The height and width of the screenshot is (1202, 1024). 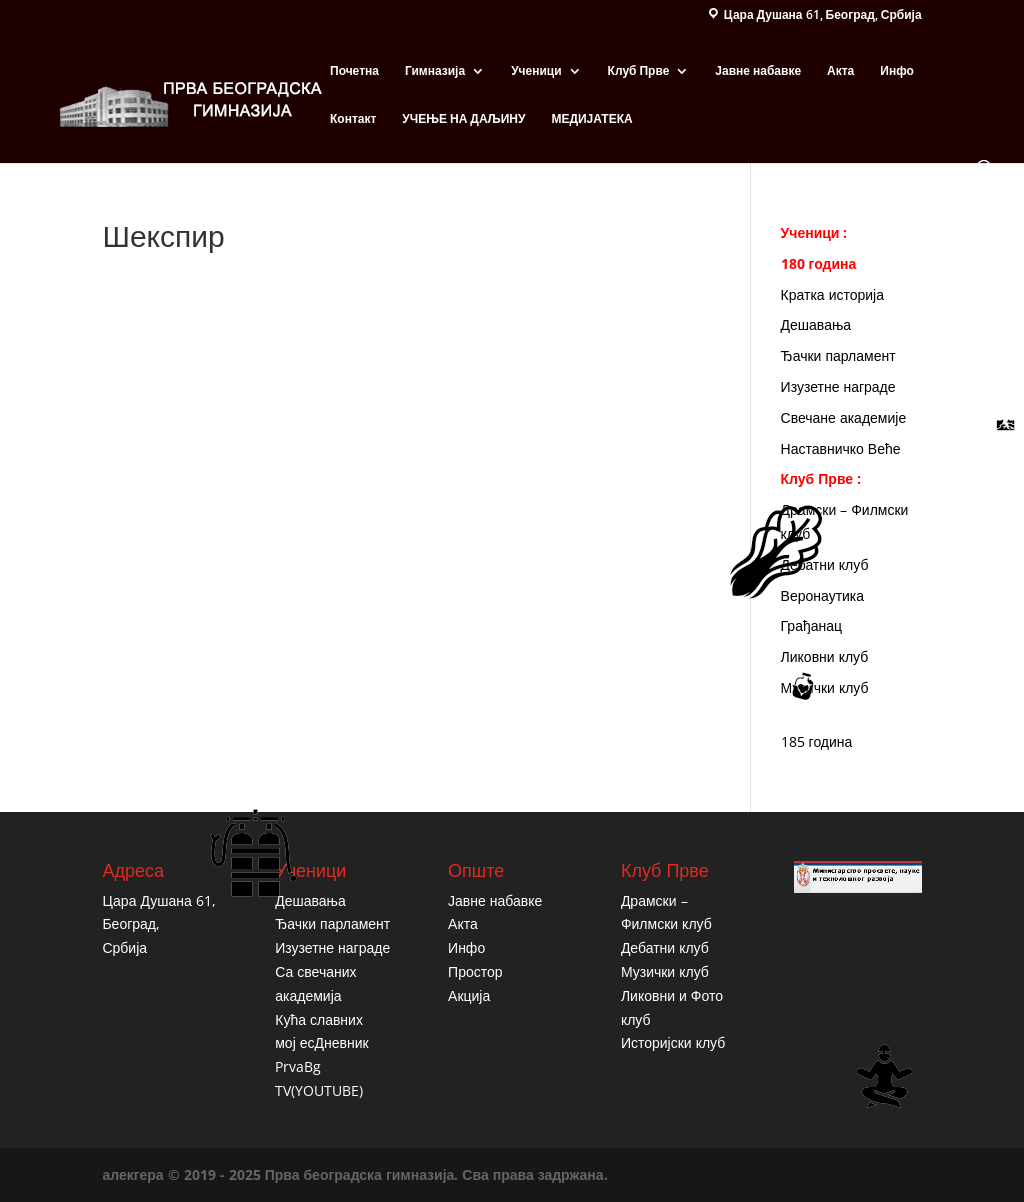 What do you see at coordinates (1005, 421) in the screenshot?
I see `trigger an earthquake or ground attack ability` at bounding box center [1005, 421].